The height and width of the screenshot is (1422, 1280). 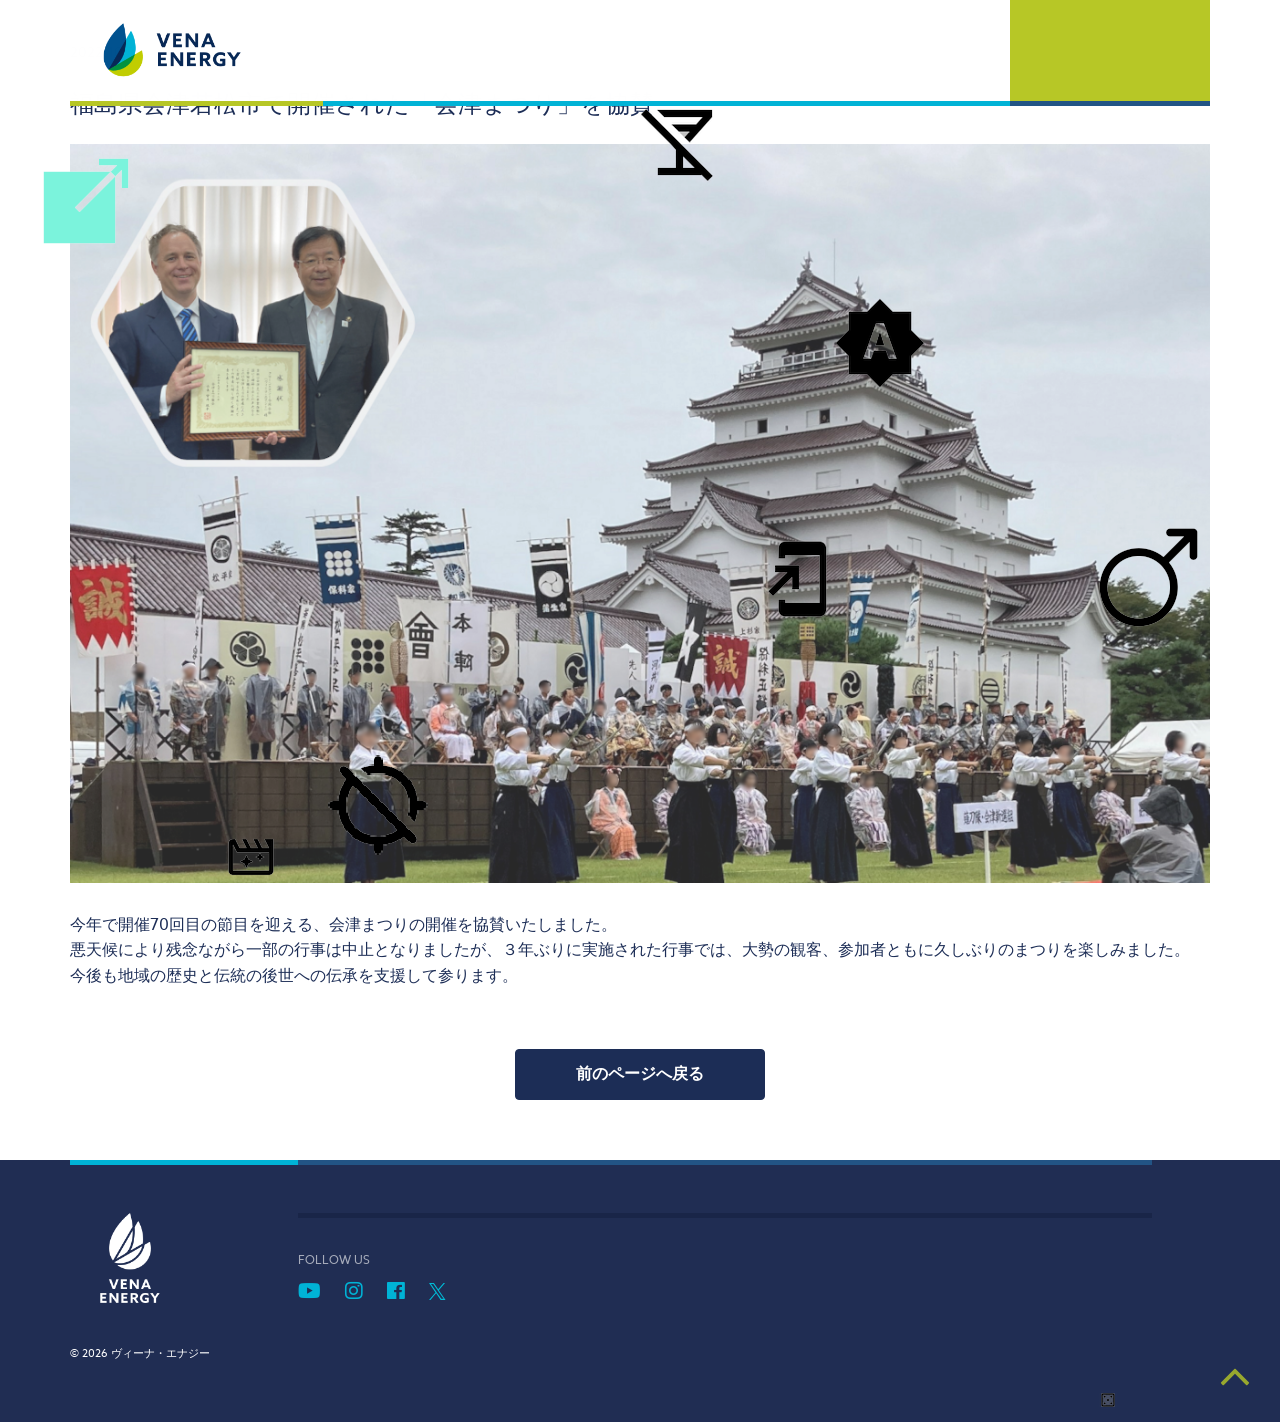 What do you see at coordinates (1108, 1400) in the screenshot?
I see `access casino or gambling games` at bounding box center [1108, 1400].